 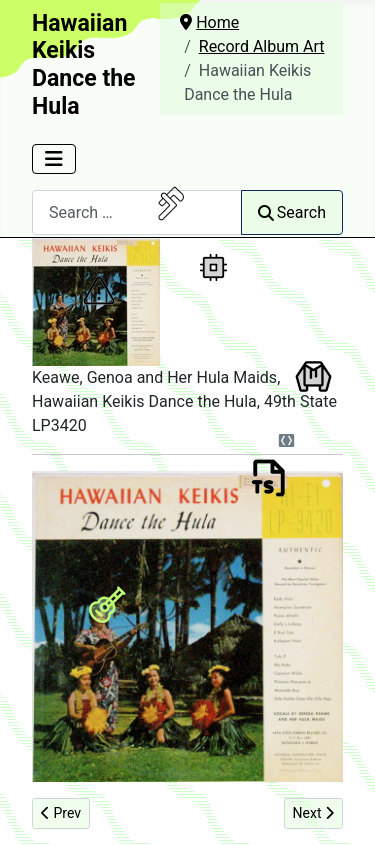 What do you see at coordinates (213, 267) in the screenshot?
I see `view processor or system performance` at bounding box center [213, 267].